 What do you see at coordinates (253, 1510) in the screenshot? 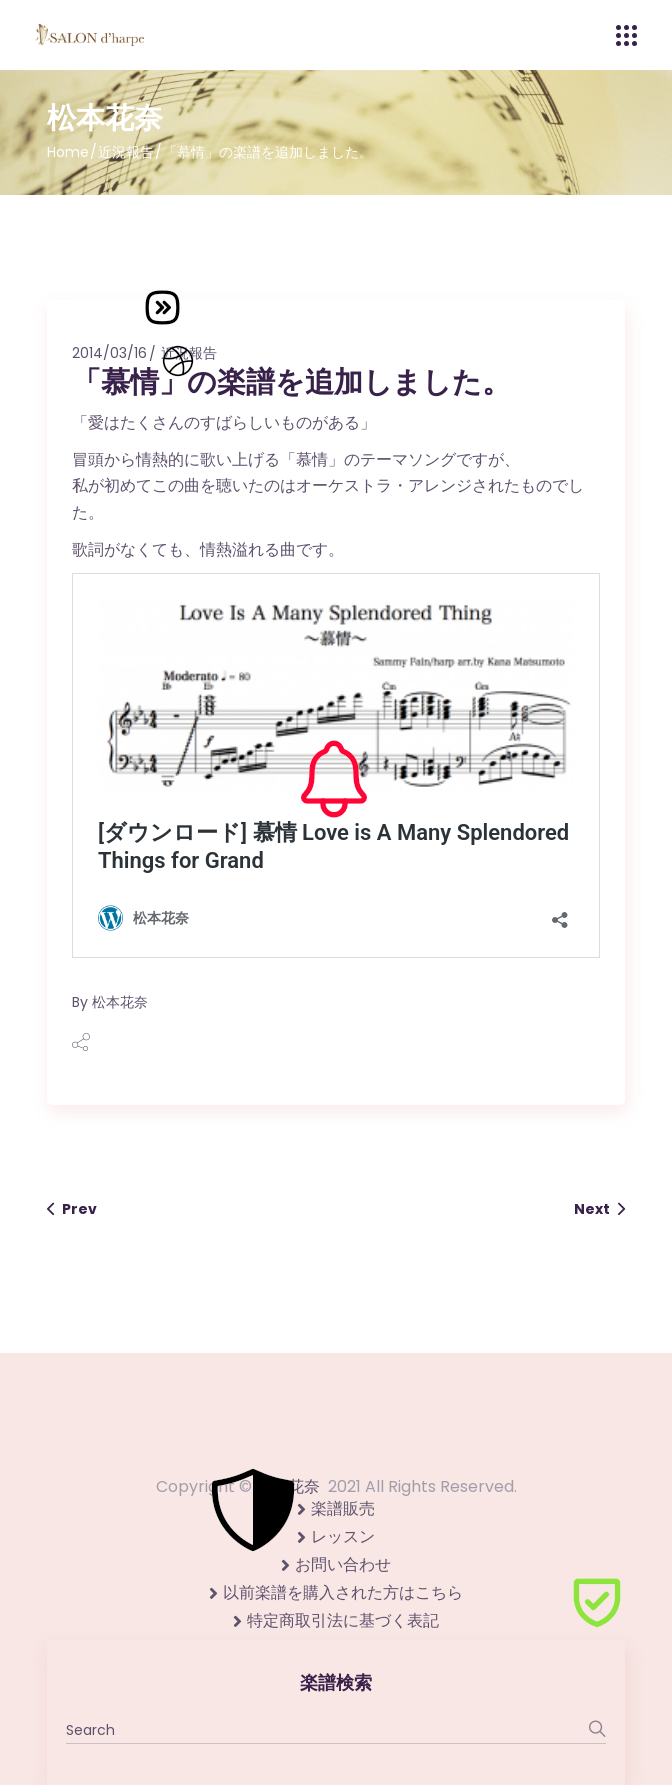
I see `indicates partial security or protection status` at bounding box center [253, 1510].